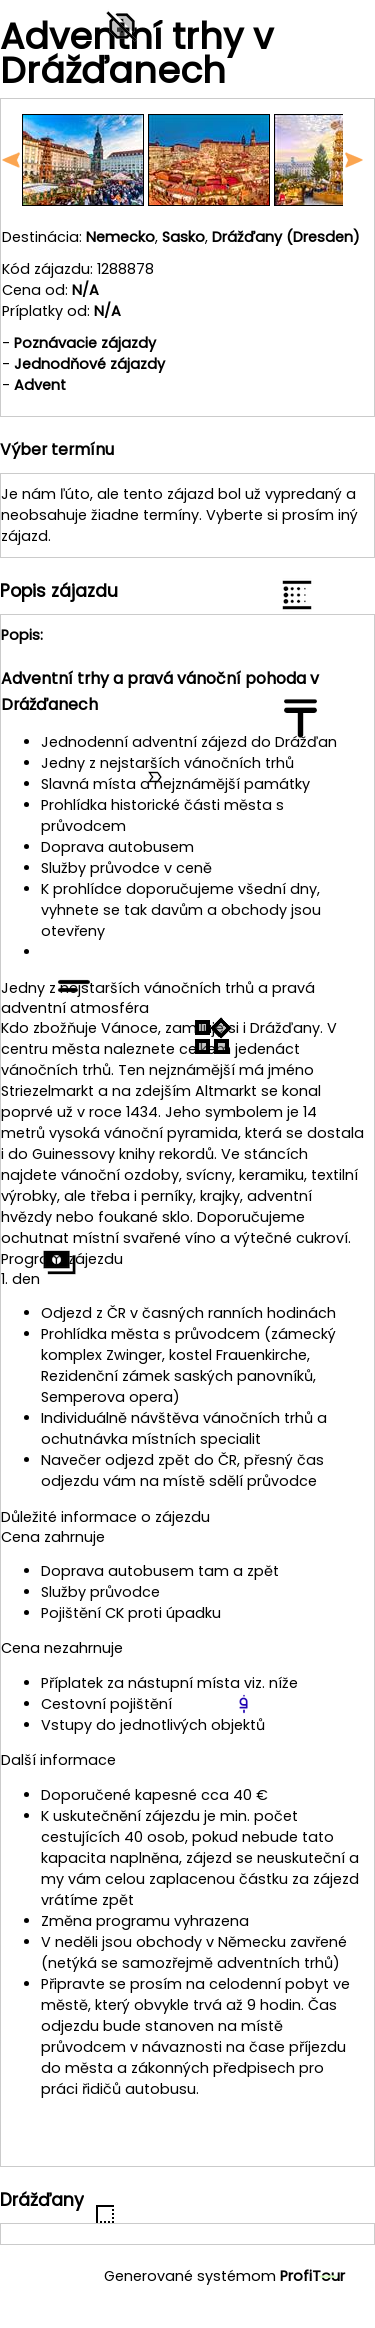 This screenshot has height=2328, width=375. I want to click on indicates Afghan afghani currency, so click(244, 1704).